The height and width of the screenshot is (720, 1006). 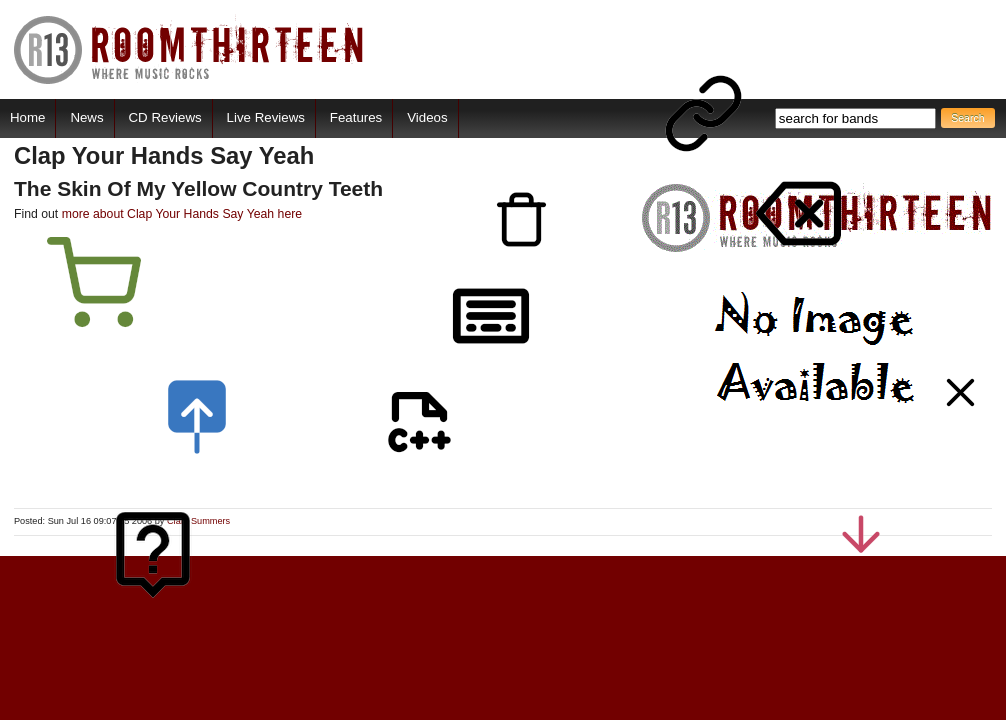 What do you see at coordinates (703, 113) in the screenshot?
I see `copy or share a link` at bounding box center [703, 113].